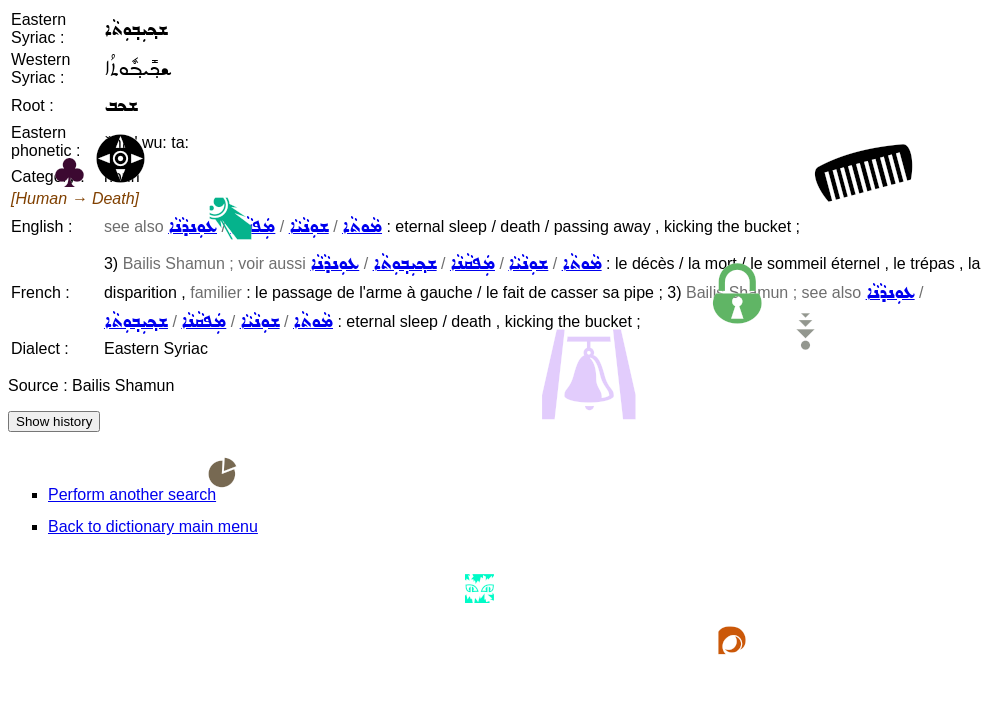 This screenshot has width=1002, height=720. What do you see at coordinates (230, 218) in the screenshot?
I see `launch or throw a bowling ball in gameplay` at bounding box center [230, 218].